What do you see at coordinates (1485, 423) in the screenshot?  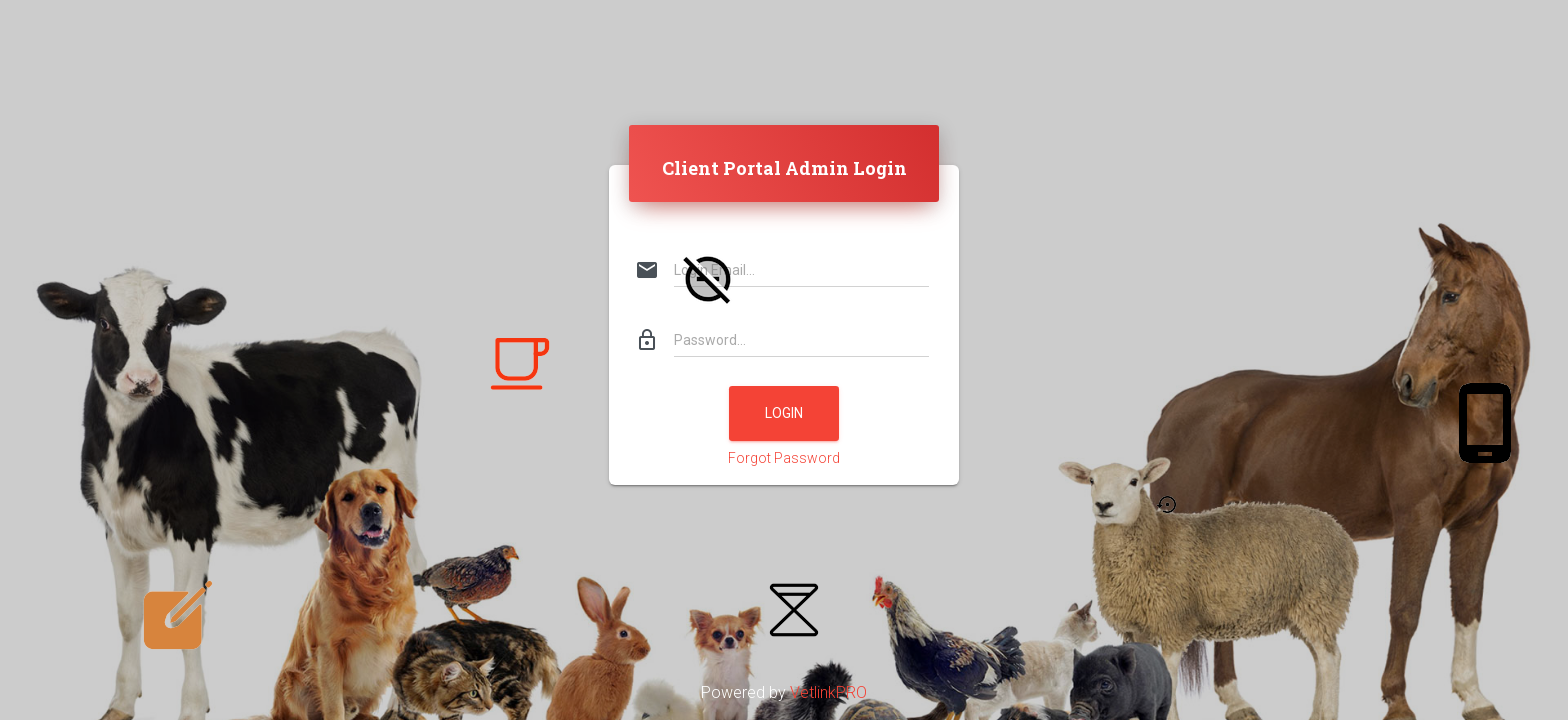 I see `access mobile device settings` at bounding box center [1485, 423].